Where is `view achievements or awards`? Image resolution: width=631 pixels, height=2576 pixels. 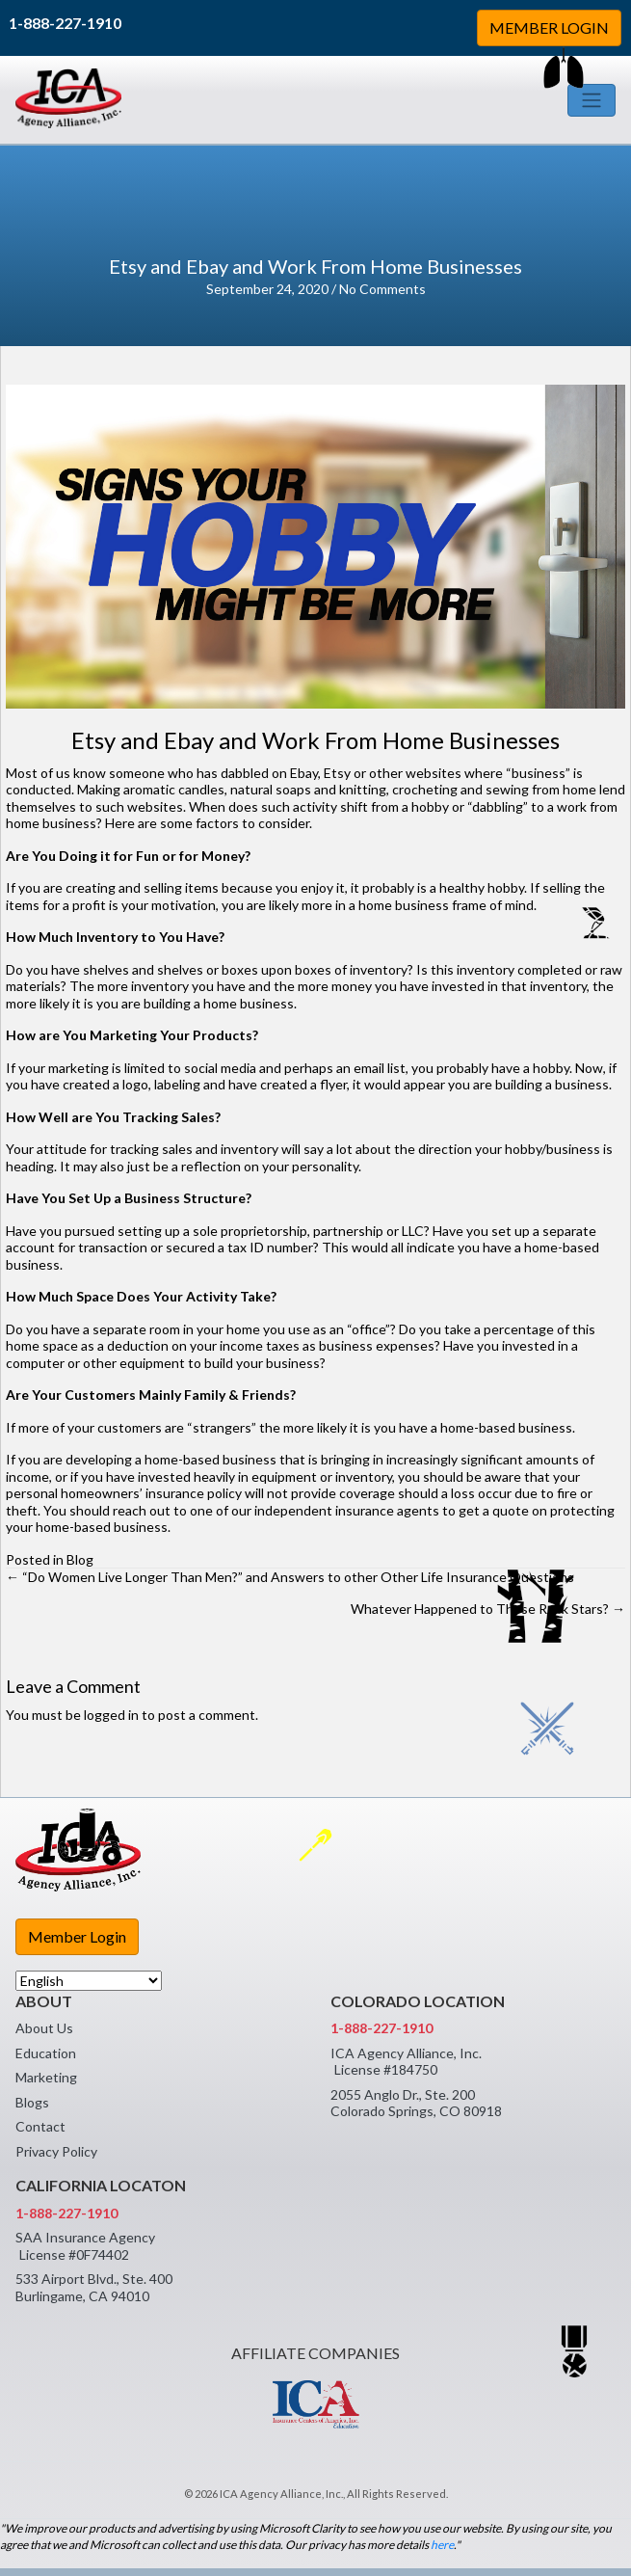 view achievements or awards is located at coordinates (574, 2351).